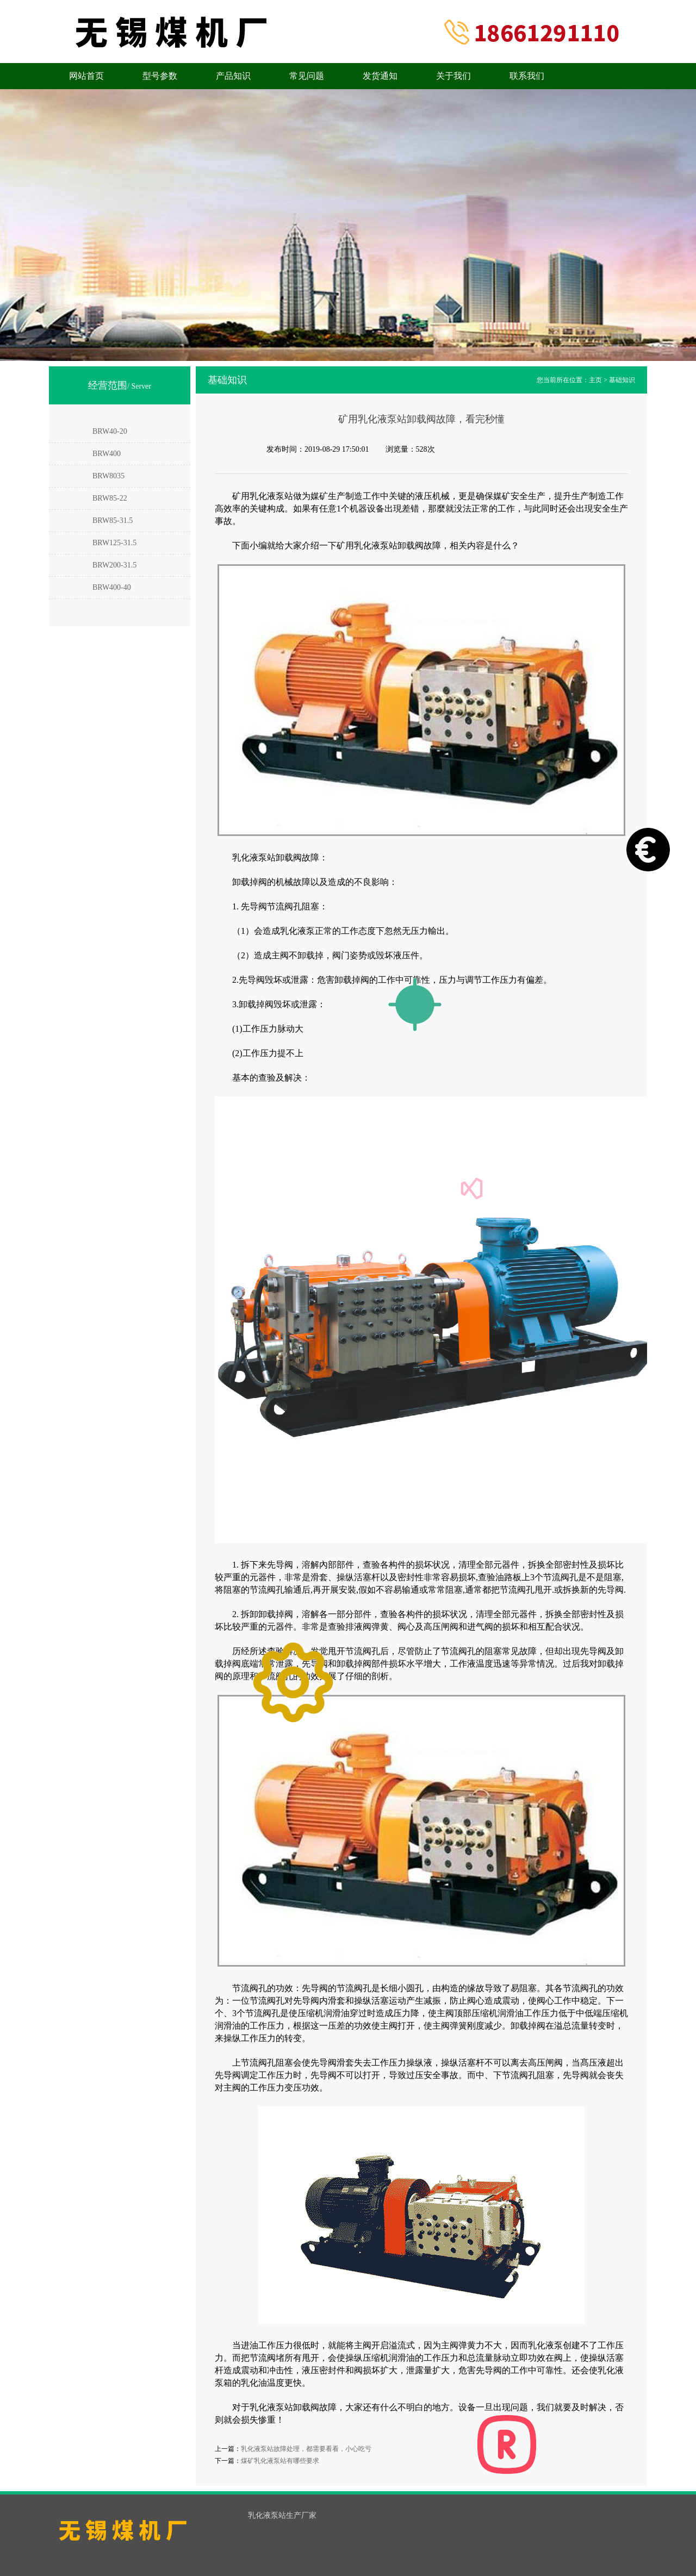 This screenshot has height=2576, width=696. I want to click on open visual studio application, so click(471, 1188).